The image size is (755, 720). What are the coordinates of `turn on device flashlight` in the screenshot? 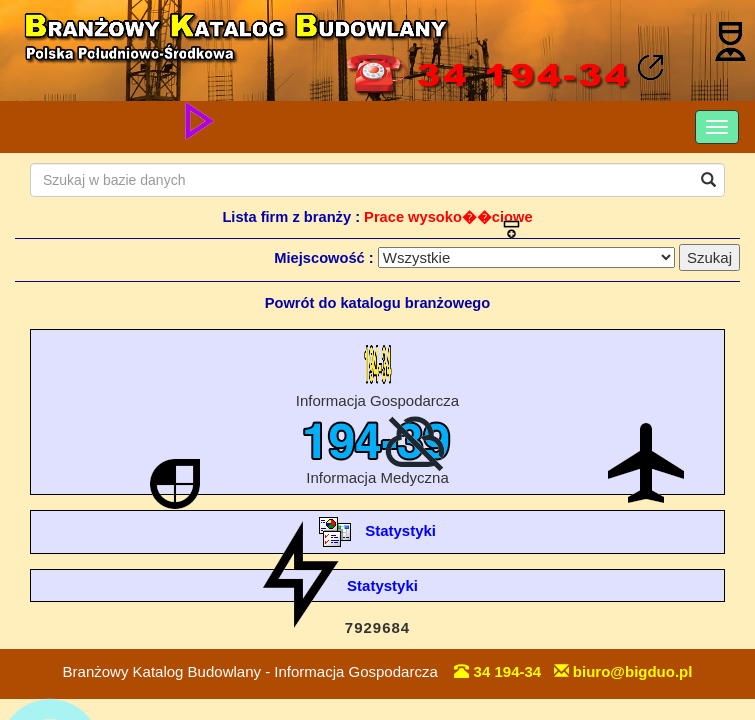 It's located at (298, 574).